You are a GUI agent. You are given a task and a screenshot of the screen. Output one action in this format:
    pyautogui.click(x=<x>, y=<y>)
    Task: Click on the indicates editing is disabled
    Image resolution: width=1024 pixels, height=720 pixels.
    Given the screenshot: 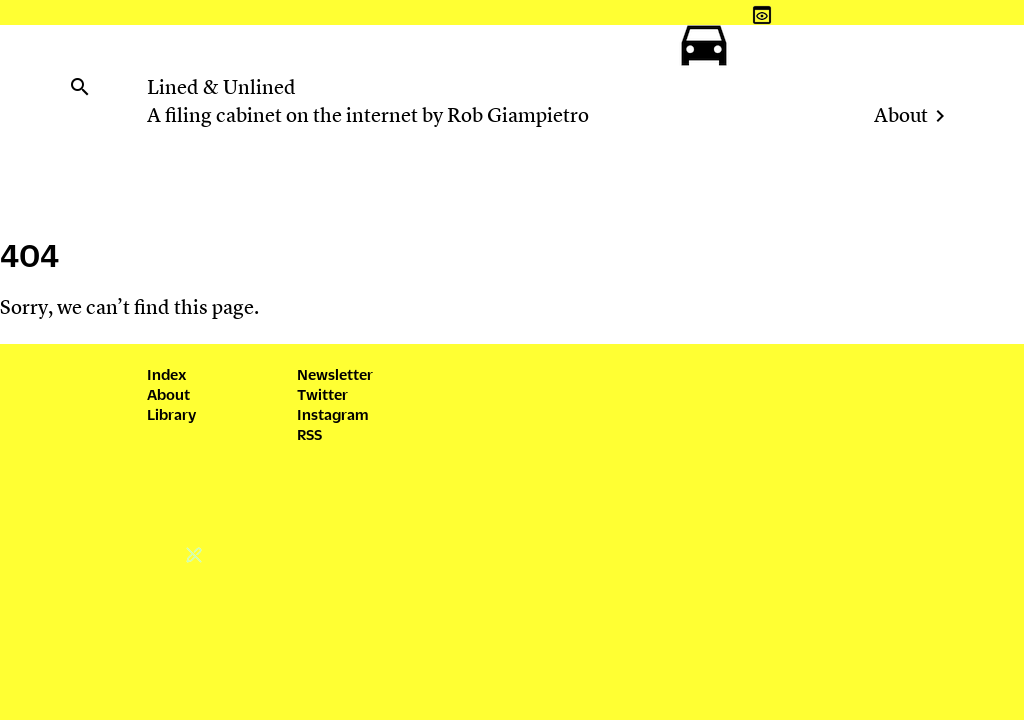 What is the action you would take?
    pyautogui.click(x=194, y=555)
    